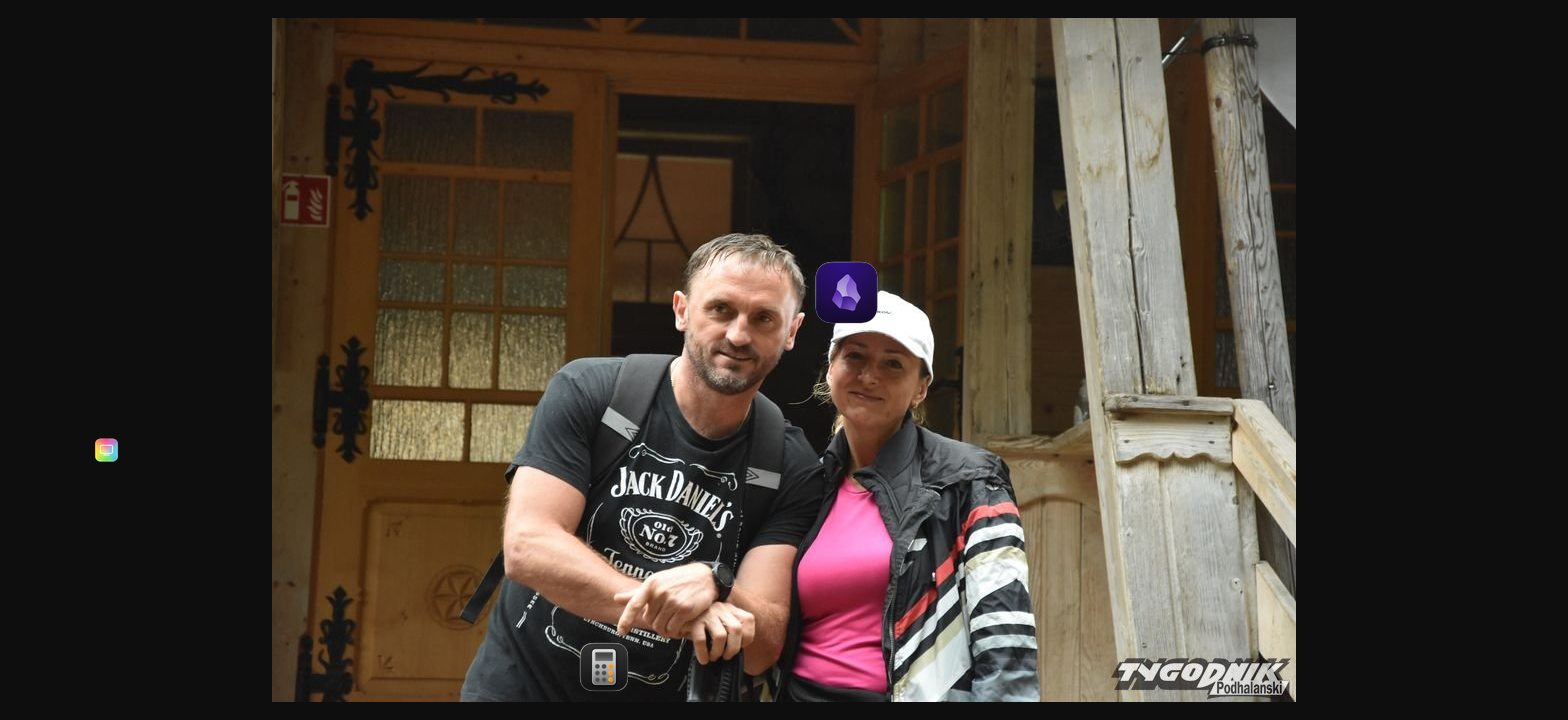 Image resolution: width=1568 pixels, height=720 pixels. I want to click on open display color preferences, so click(106, 450).